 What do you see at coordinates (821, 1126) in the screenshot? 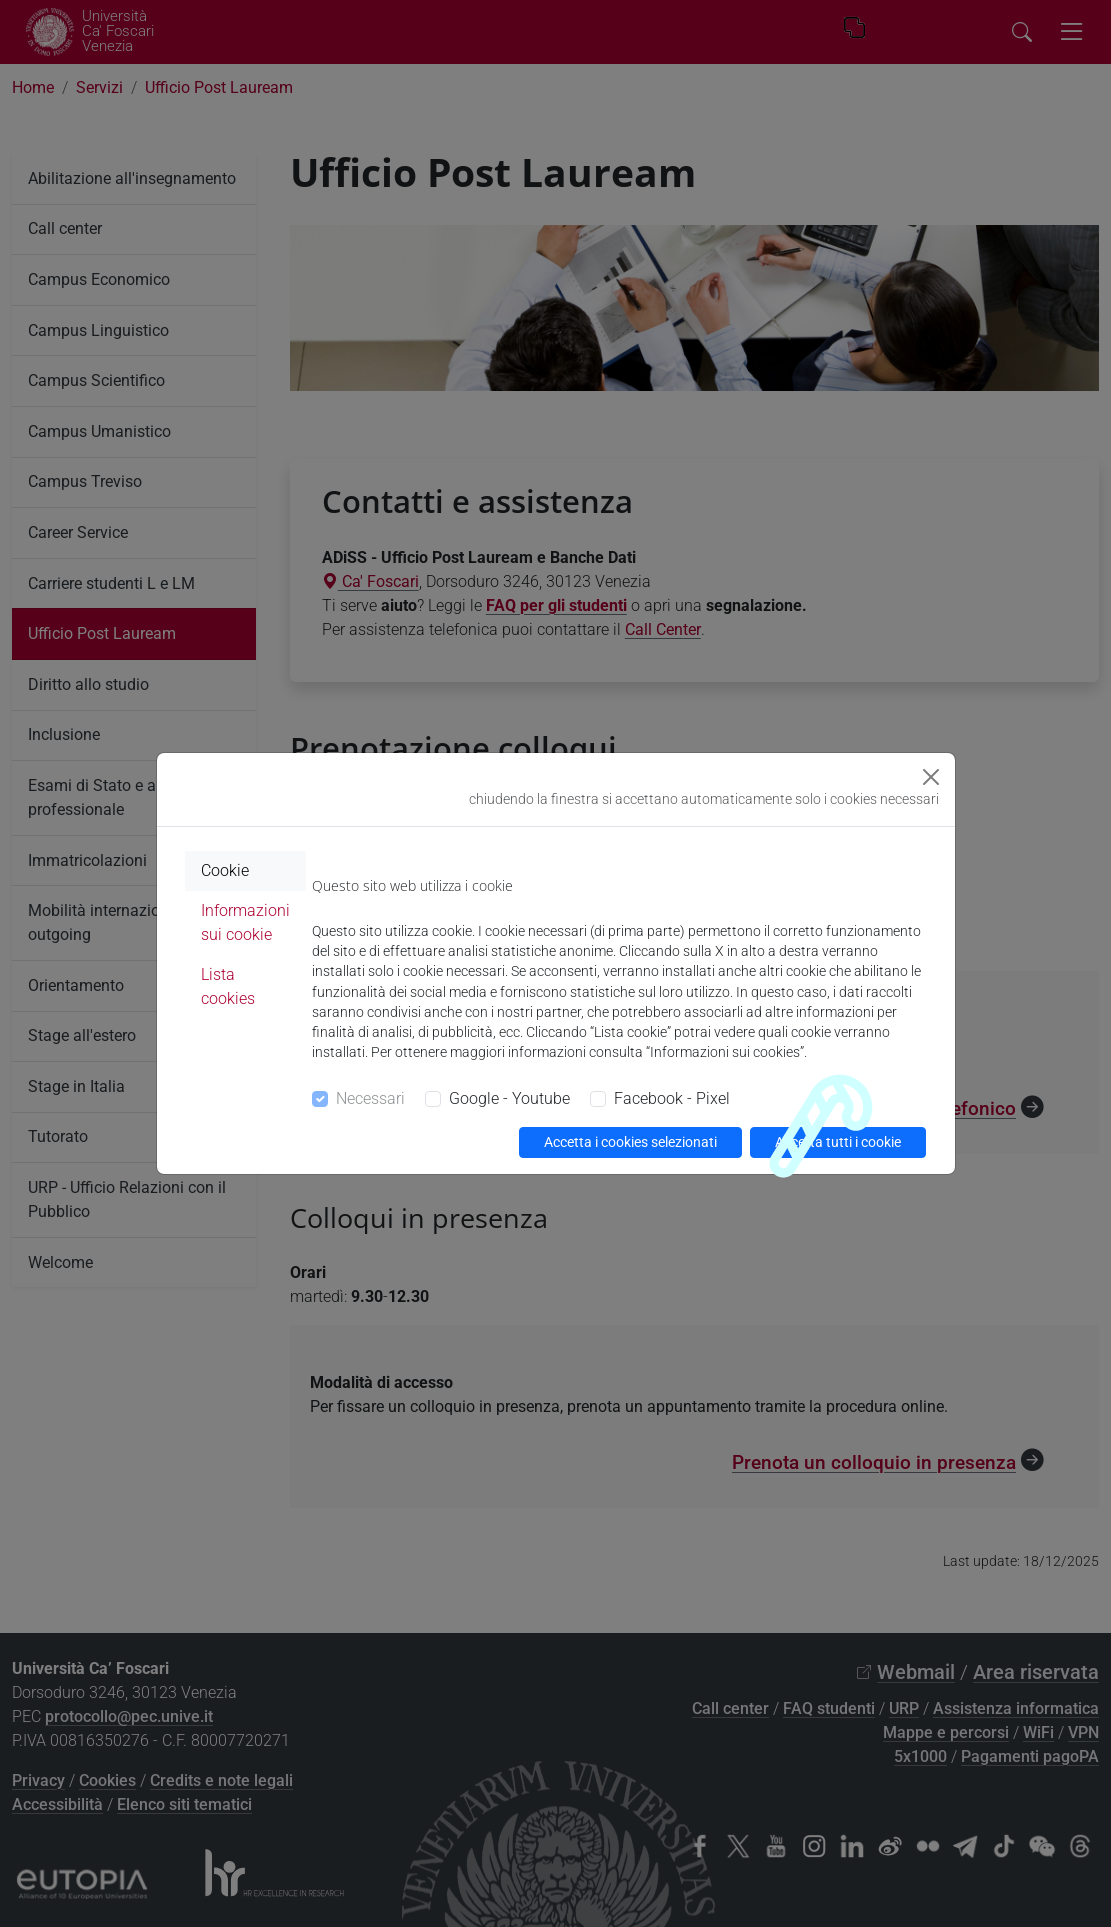
I see `indicates holiday or seasonal content` at bounding box center [821, 1126].